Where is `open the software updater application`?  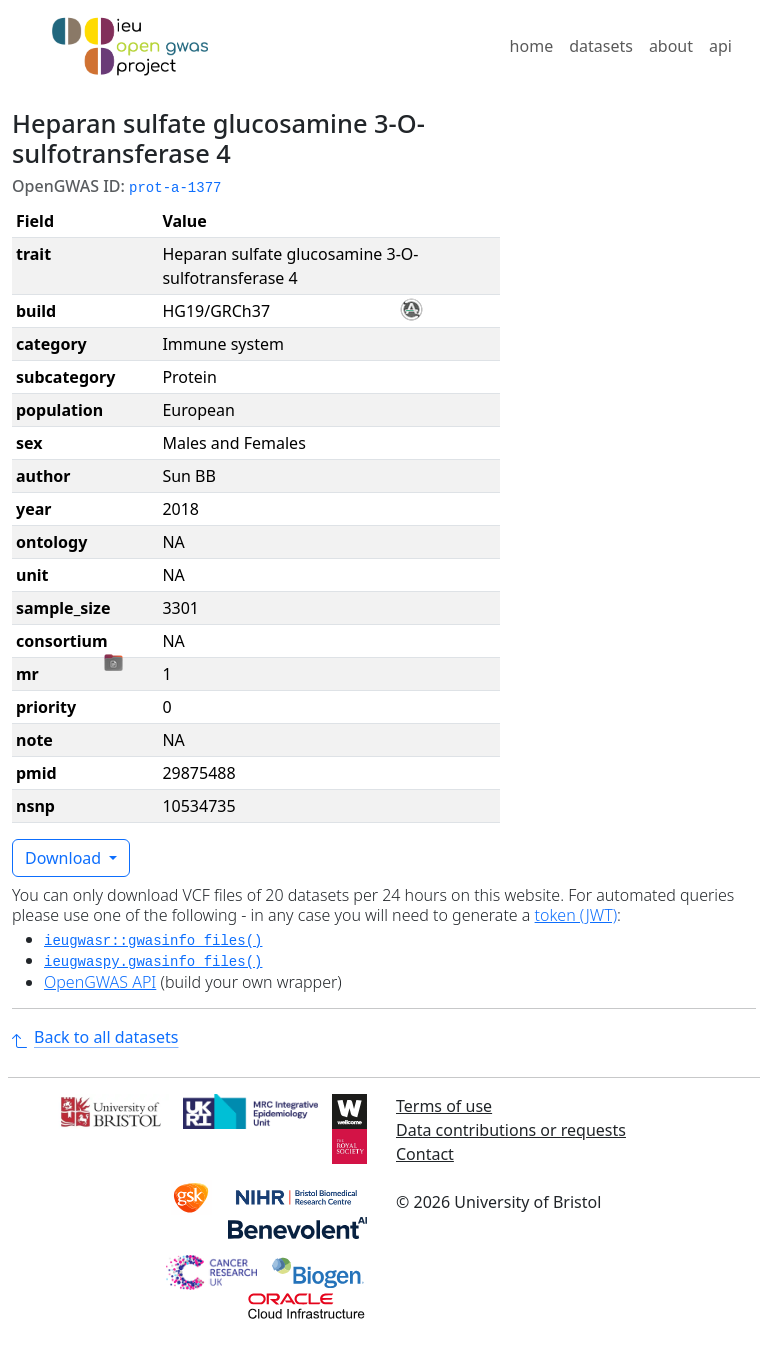
open the software updater application is located at coordinates (411, 309).